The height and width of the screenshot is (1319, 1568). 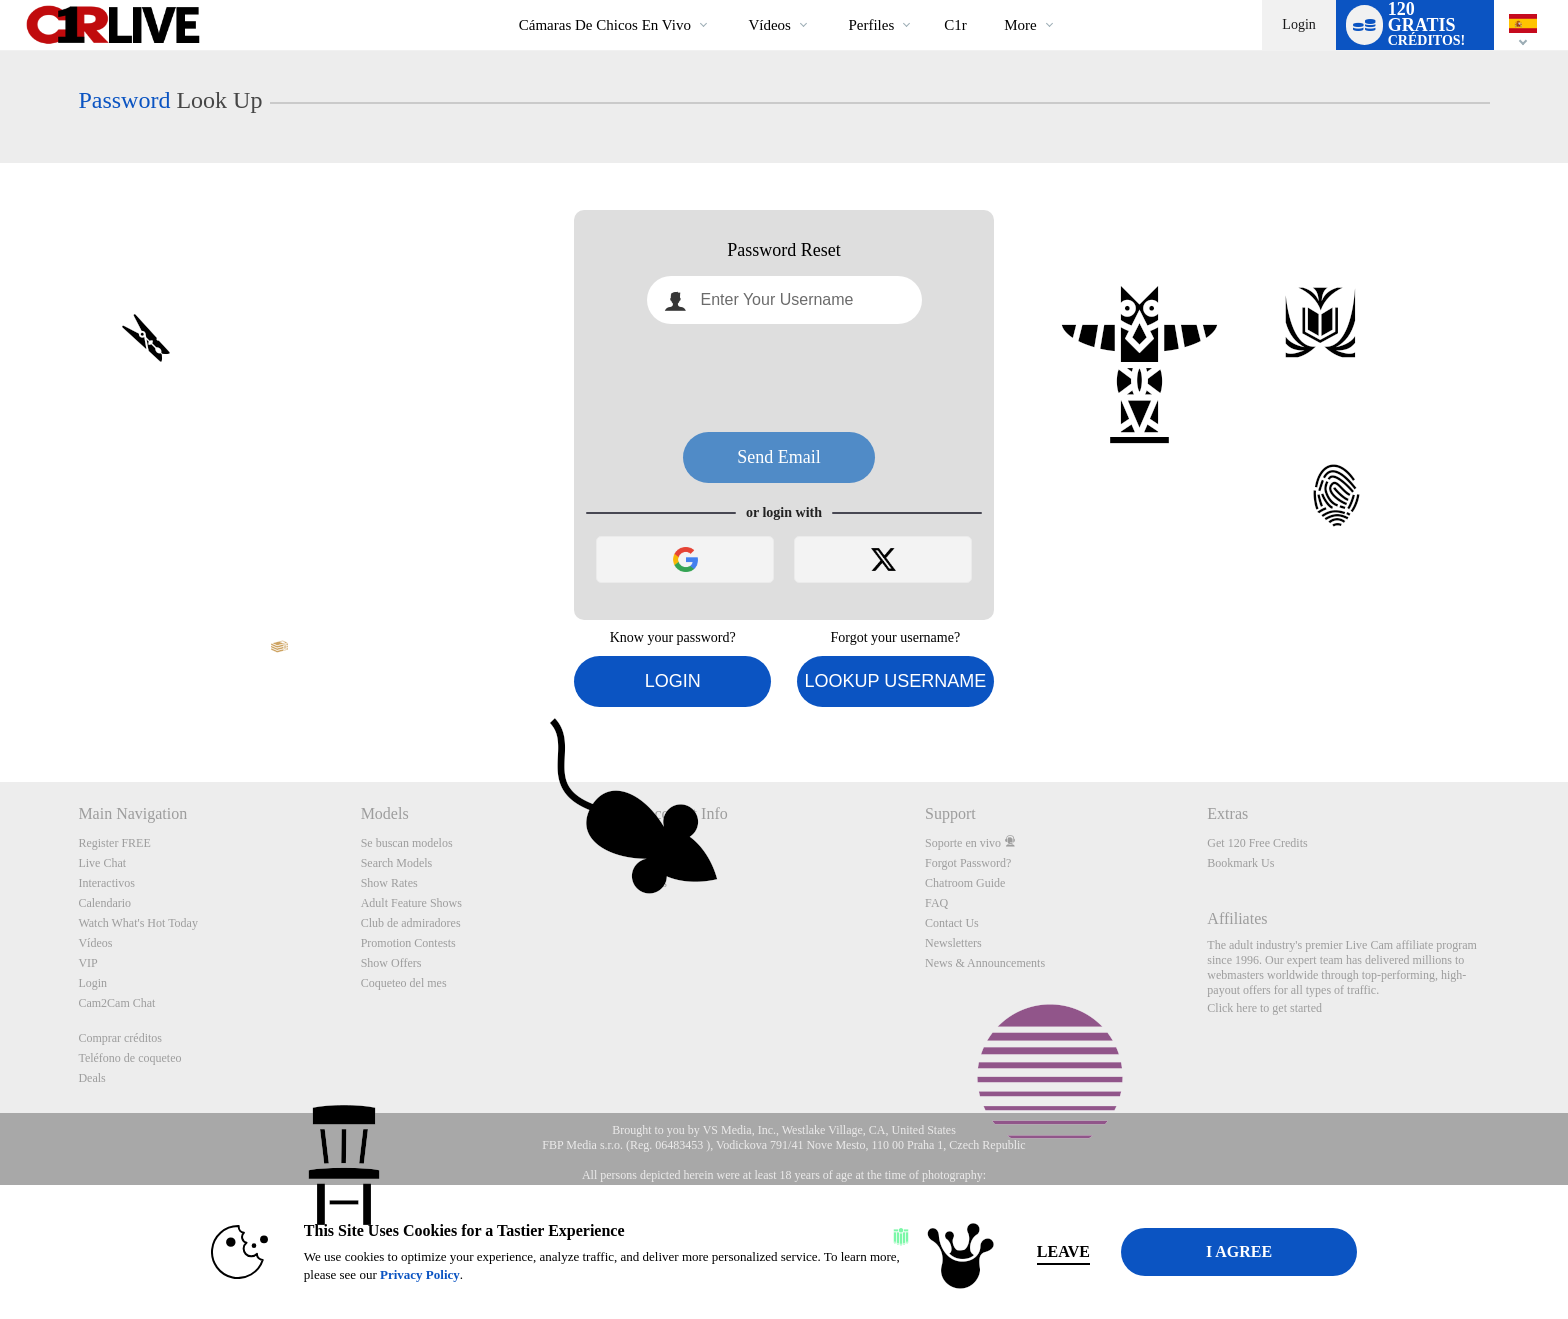 What do you see at coordinates (344, 1165) in the screenshot?
I see `browse furniture items in a game inventory` at bounding box center [344, 1165].